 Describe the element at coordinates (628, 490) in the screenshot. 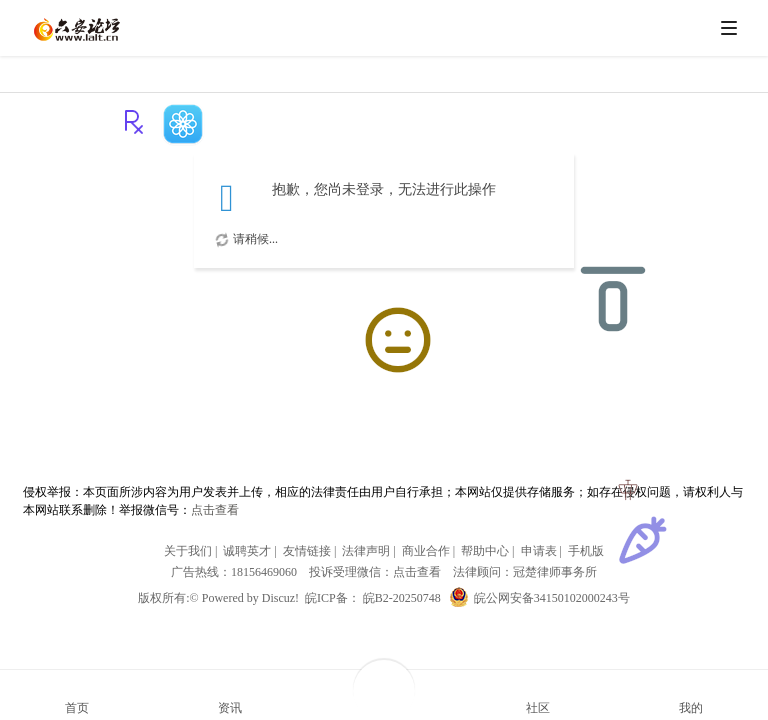

I see `access air traffic control features` at that location.